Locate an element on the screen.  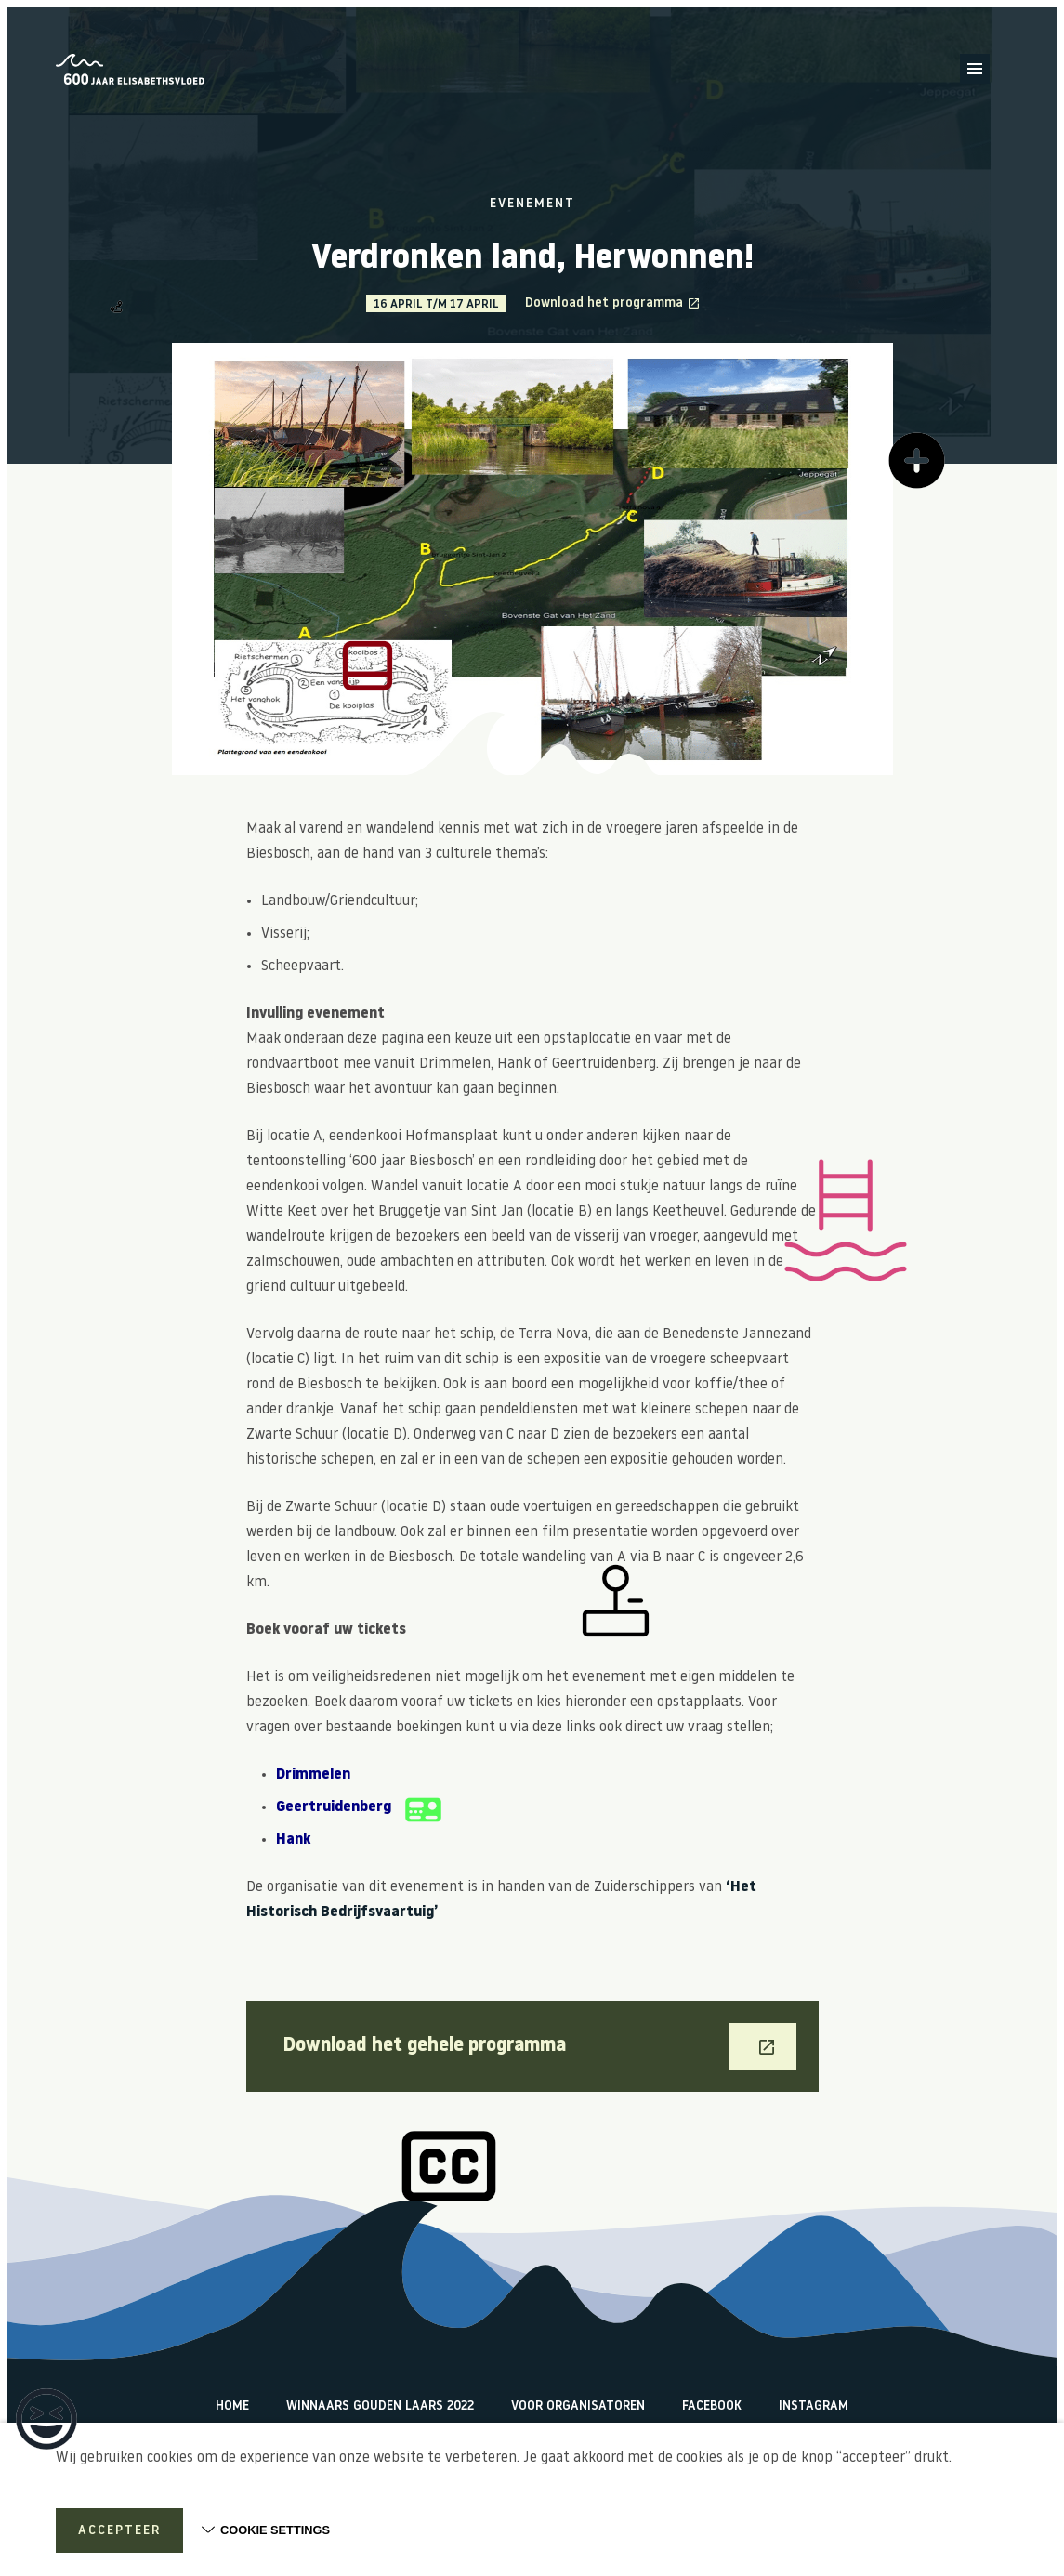
add a new item is located at coordinates (916, 460).